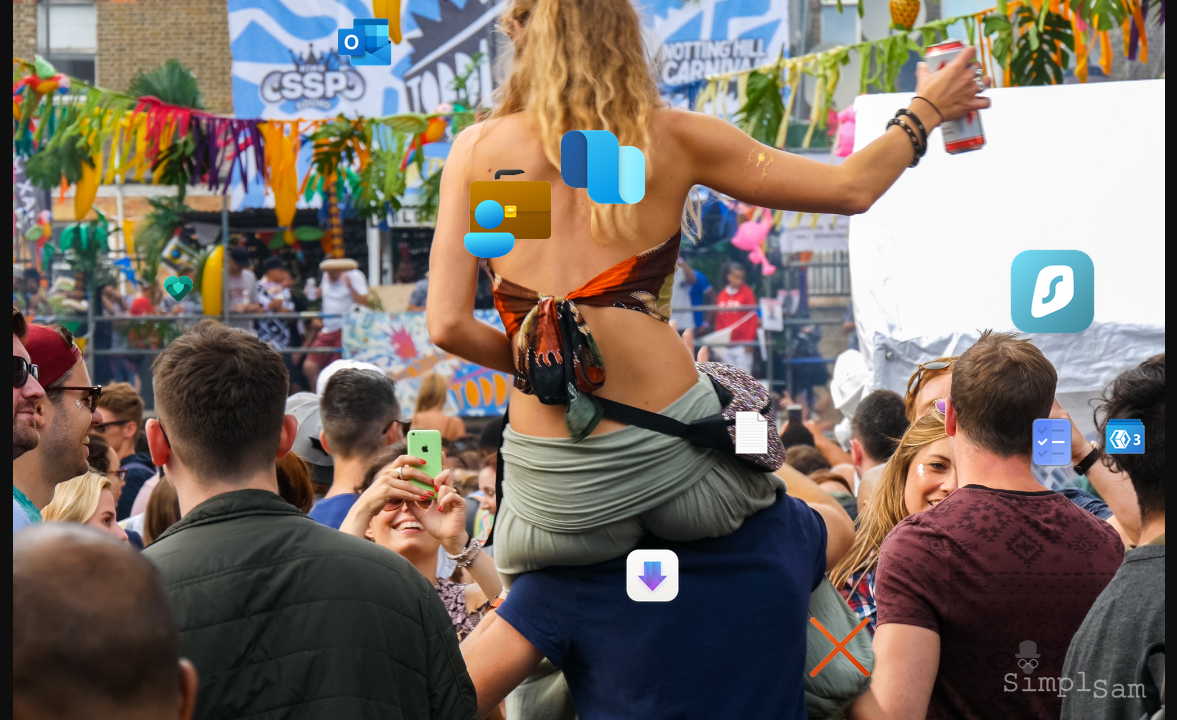 This screenshot has height=720, width=1177. What do you see at coordinates (1052, 291) in the screenshot?
I see `open surfshark vpn app` at bounding box center [1052, 291].